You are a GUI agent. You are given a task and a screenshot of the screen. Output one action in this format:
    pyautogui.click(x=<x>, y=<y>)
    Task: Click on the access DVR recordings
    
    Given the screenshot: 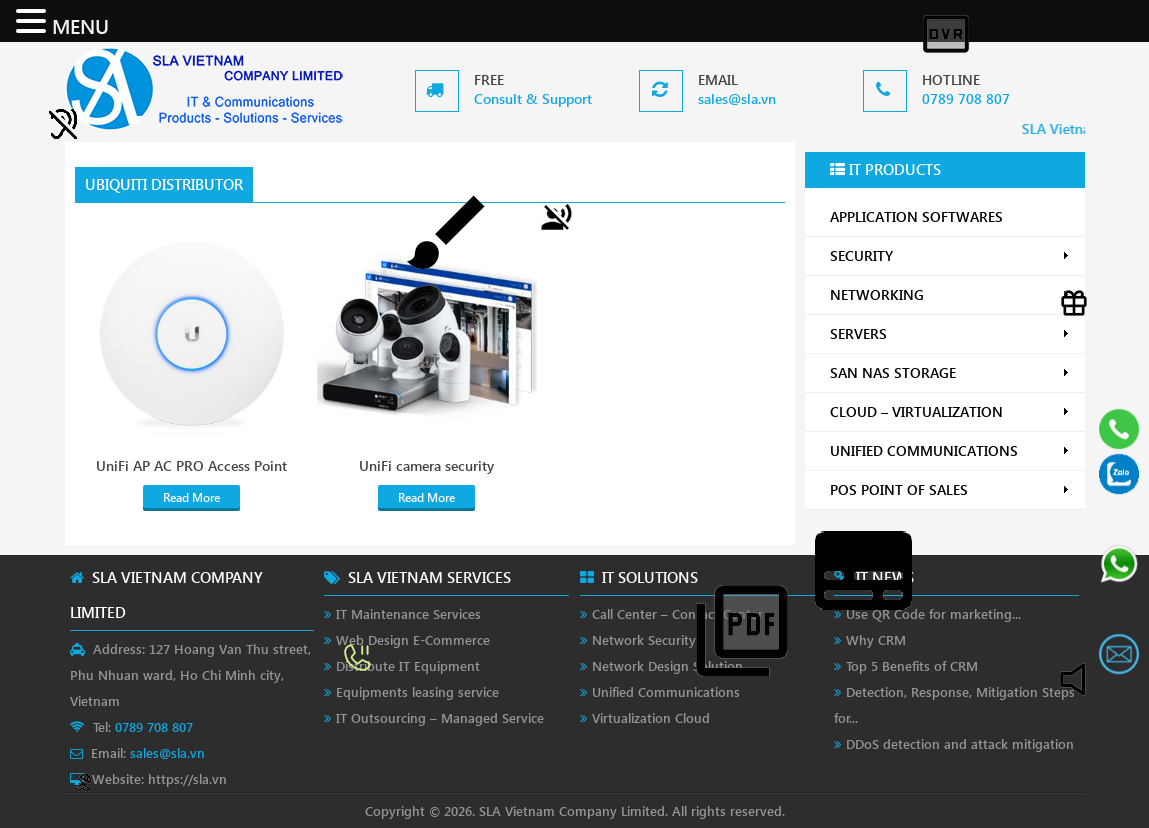 What is the action you would take?
    pyautogui.click(x=946, y=34)
    